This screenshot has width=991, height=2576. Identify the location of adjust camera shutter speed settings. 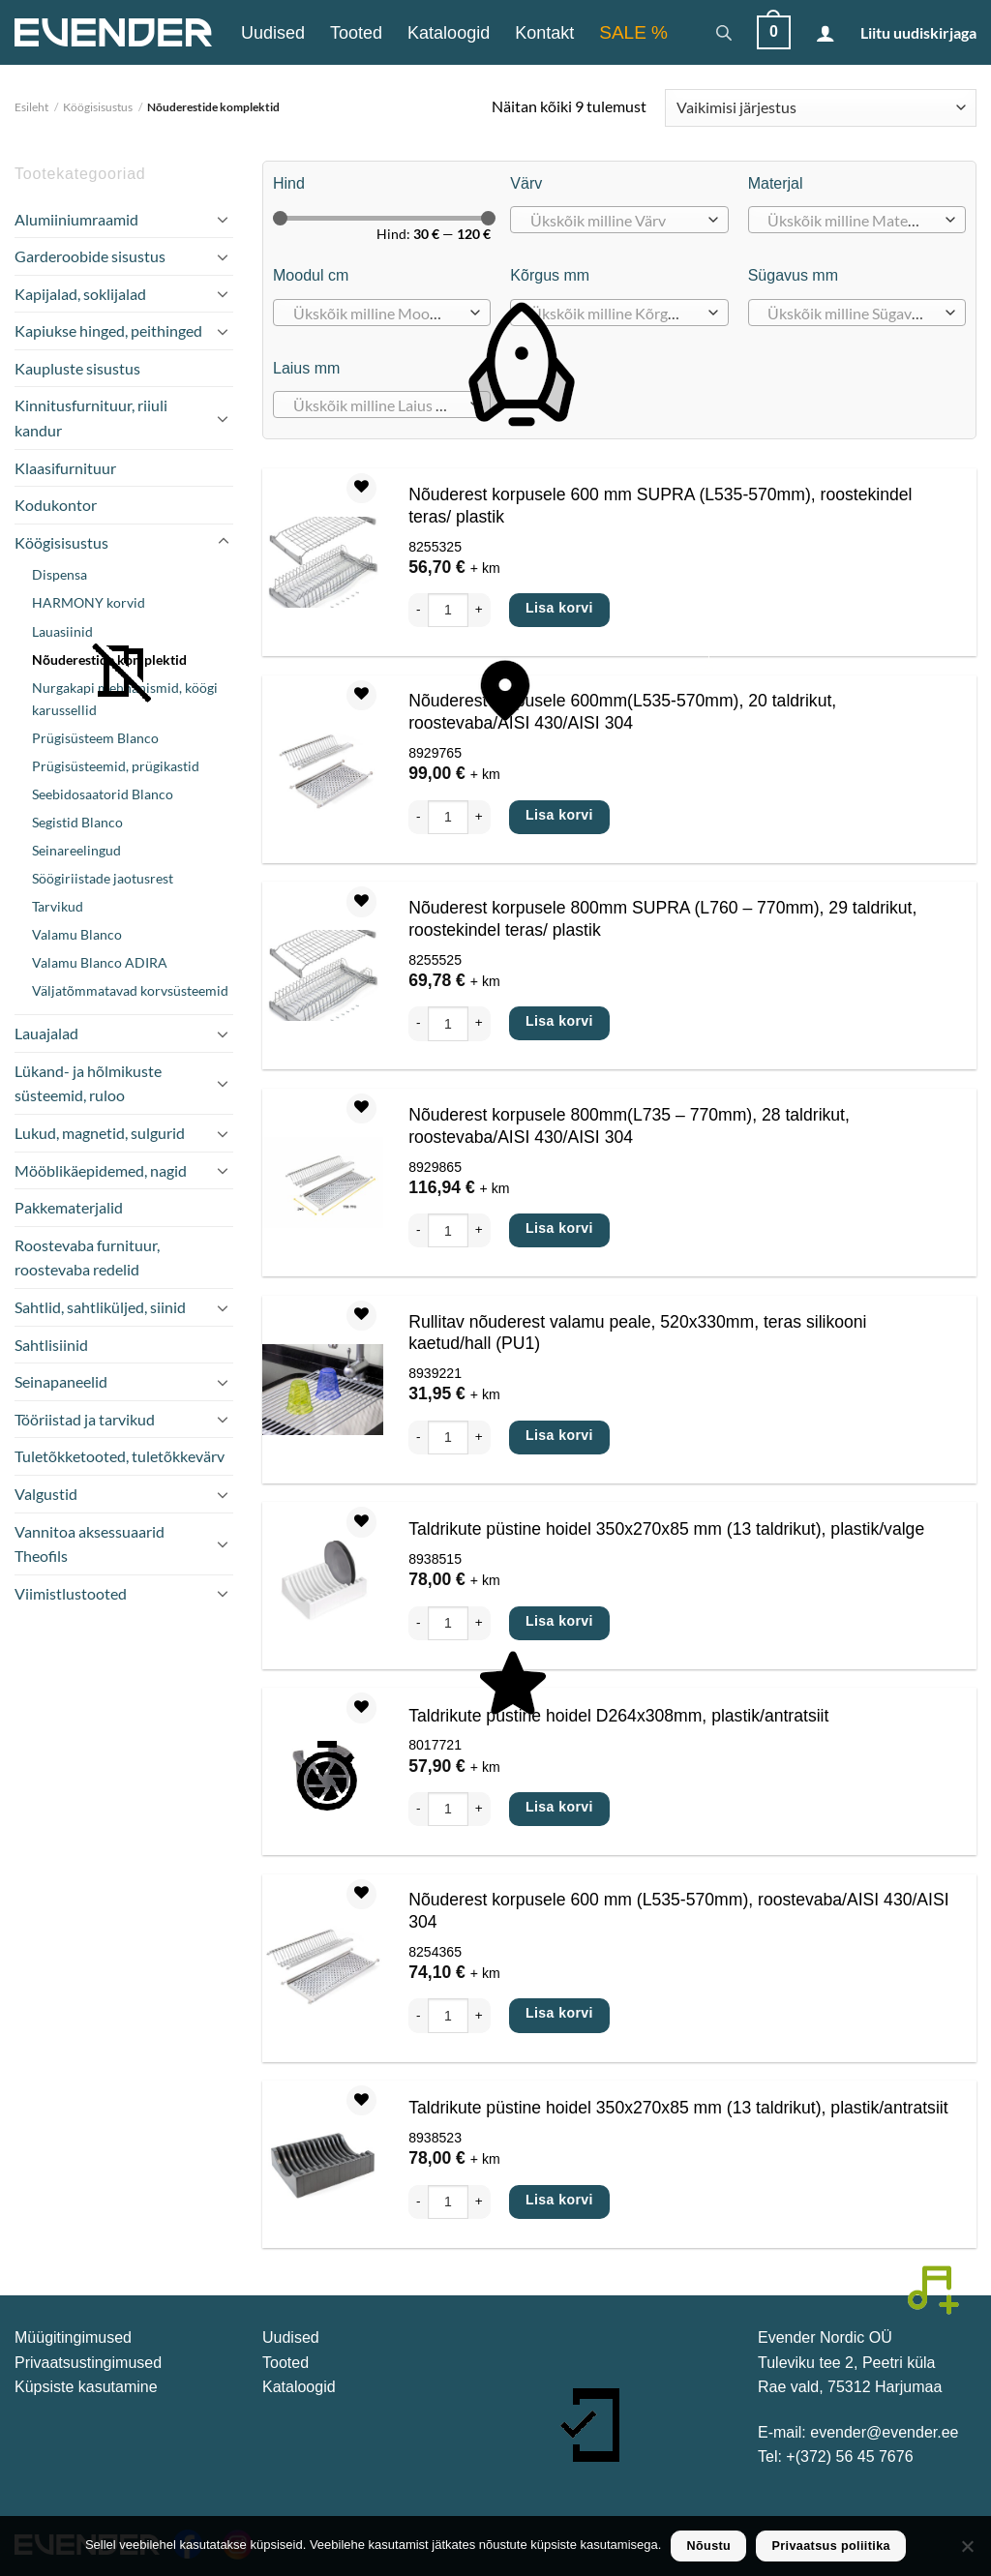
(327, 1778).